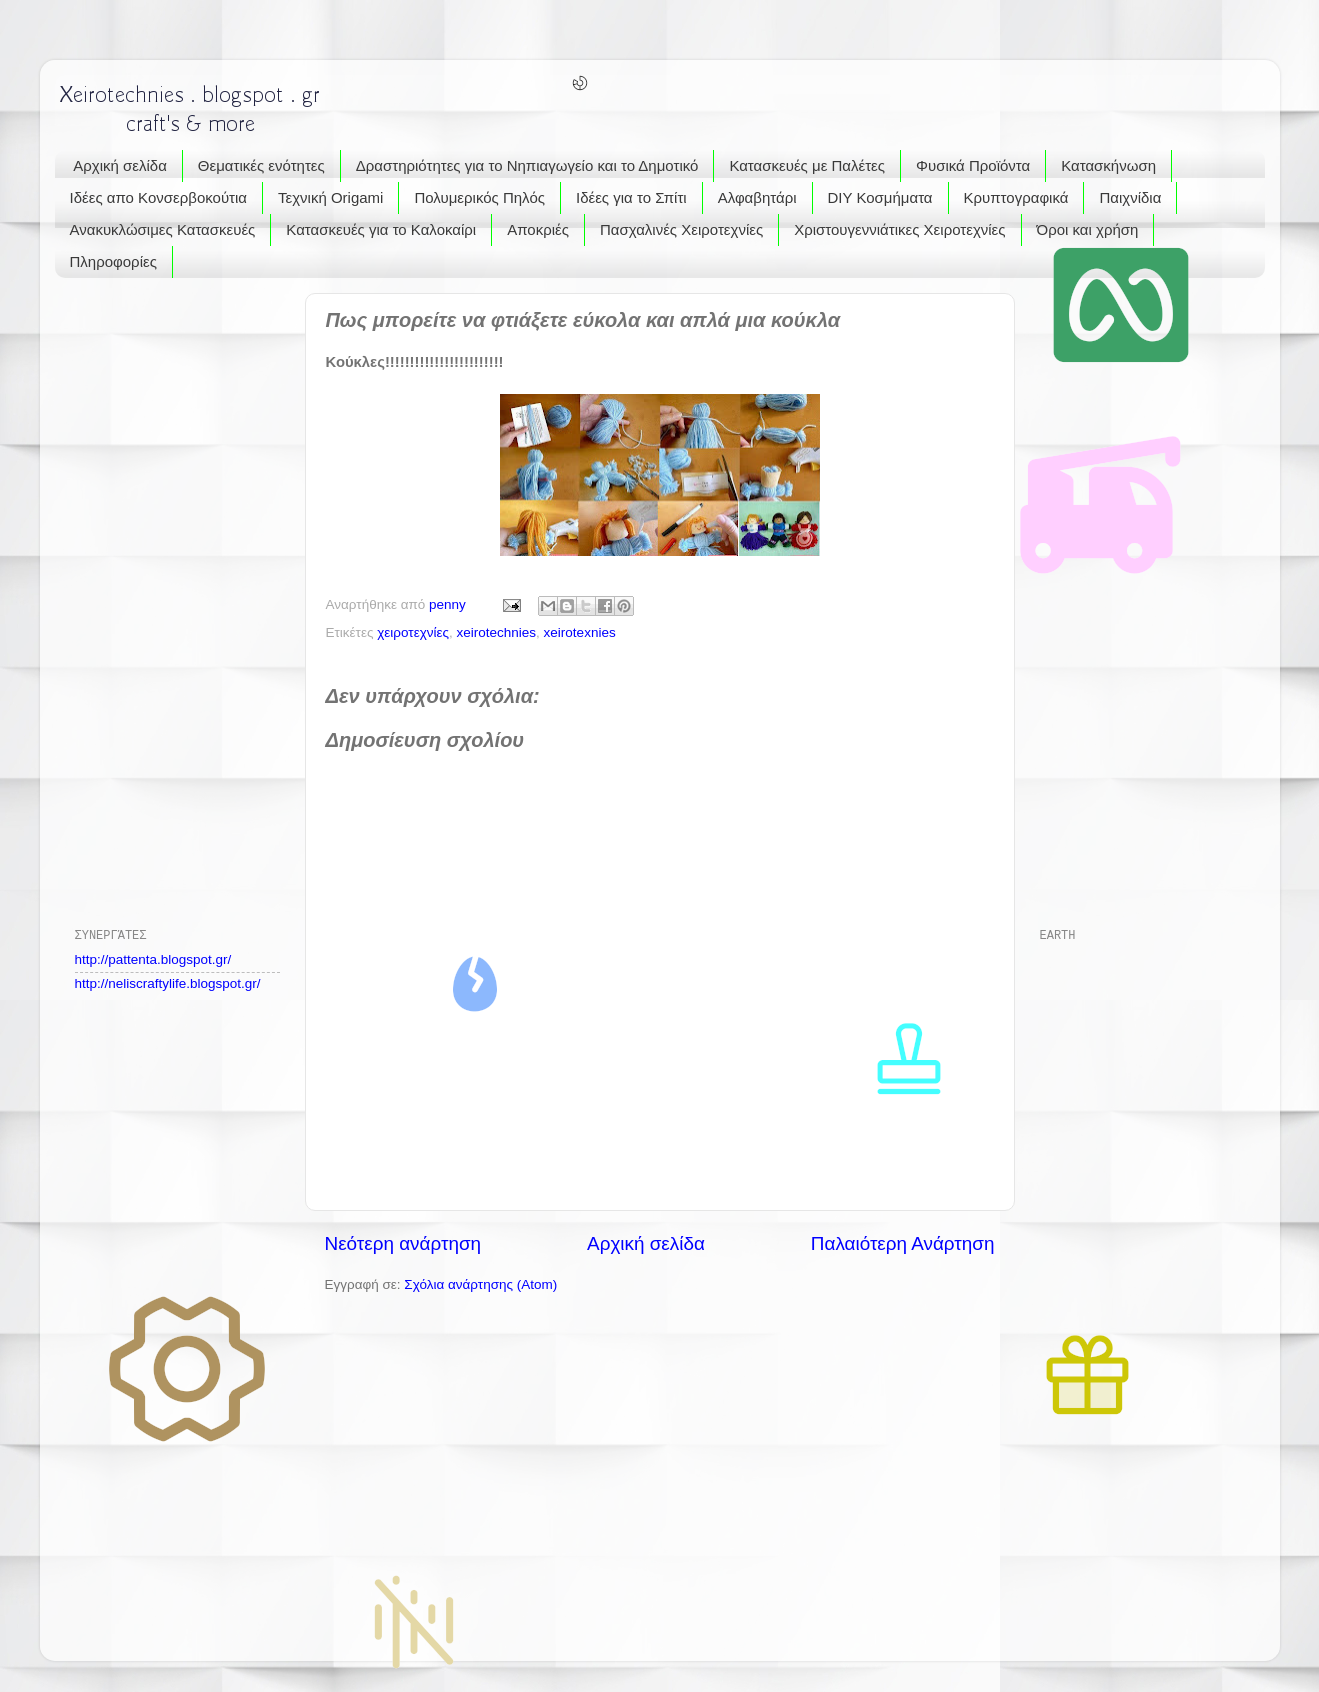  Describe the element at coordinates (580, 83) in the screenshot. I see `view analytics or statistics breakdown` at that location.